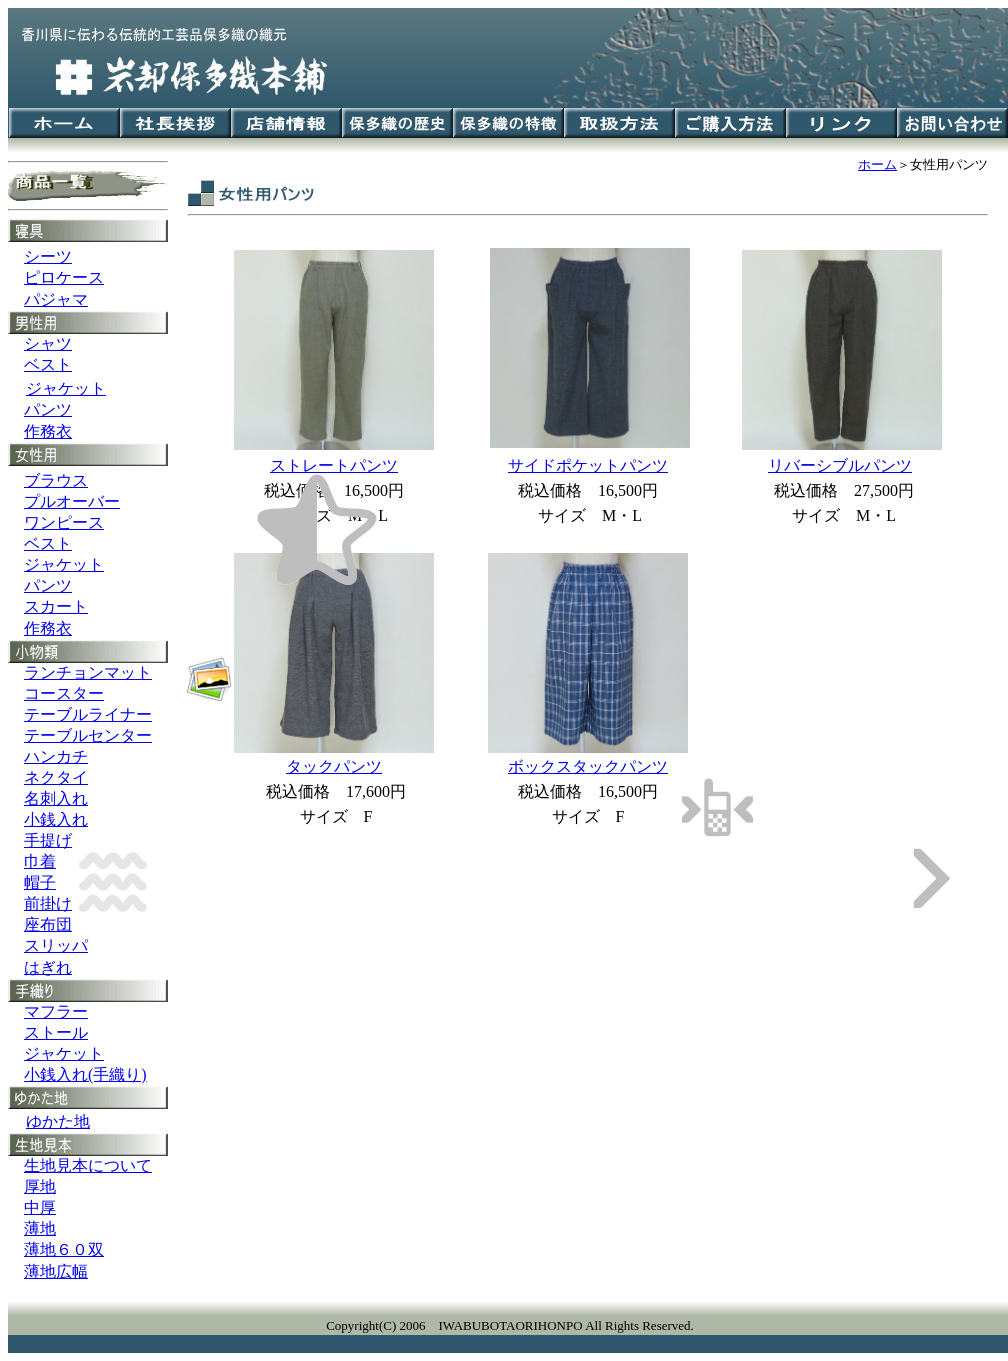 This screenshot has width=1008, height=1361. Describe the element at coordinates (209, 679) in the screenshot. I see `access your photo library` at that location.